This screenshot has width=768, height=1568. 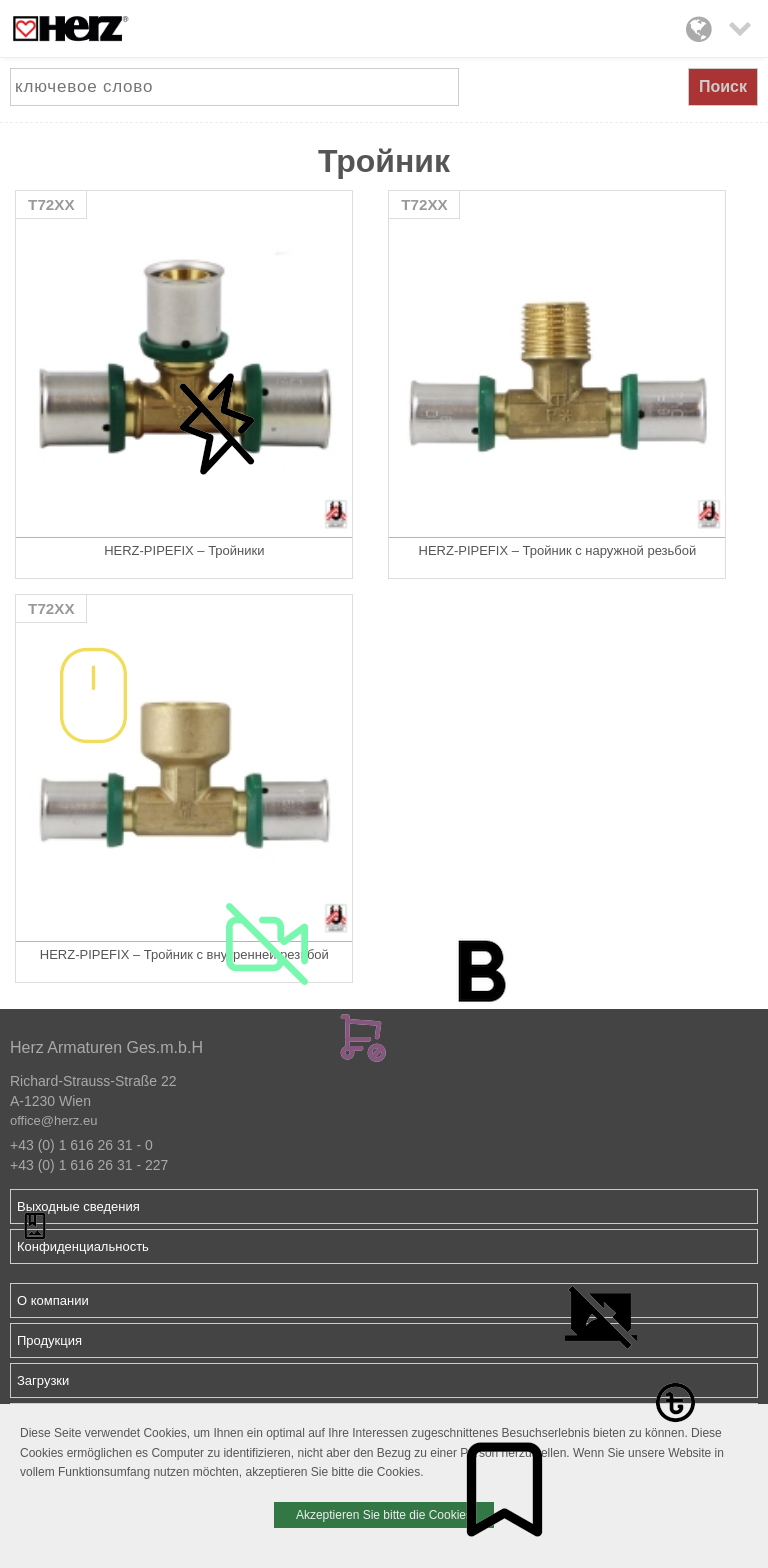 What do you see at coordinates (480, 975) in the screenshot?
I see `apply bold formatting to selected text` at bounding box center [480, 975].